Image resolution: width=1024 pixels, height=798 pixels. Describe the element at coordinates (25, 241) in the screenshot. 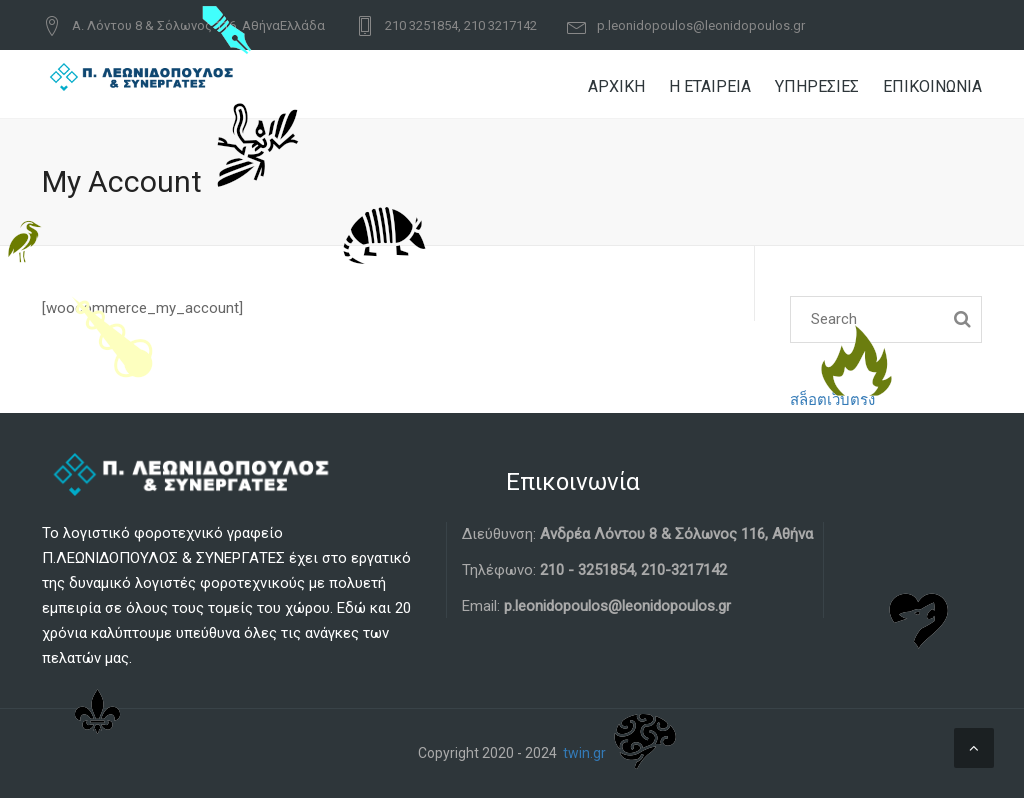

I see `heron bird icon for wildlife or nature category` at that location.